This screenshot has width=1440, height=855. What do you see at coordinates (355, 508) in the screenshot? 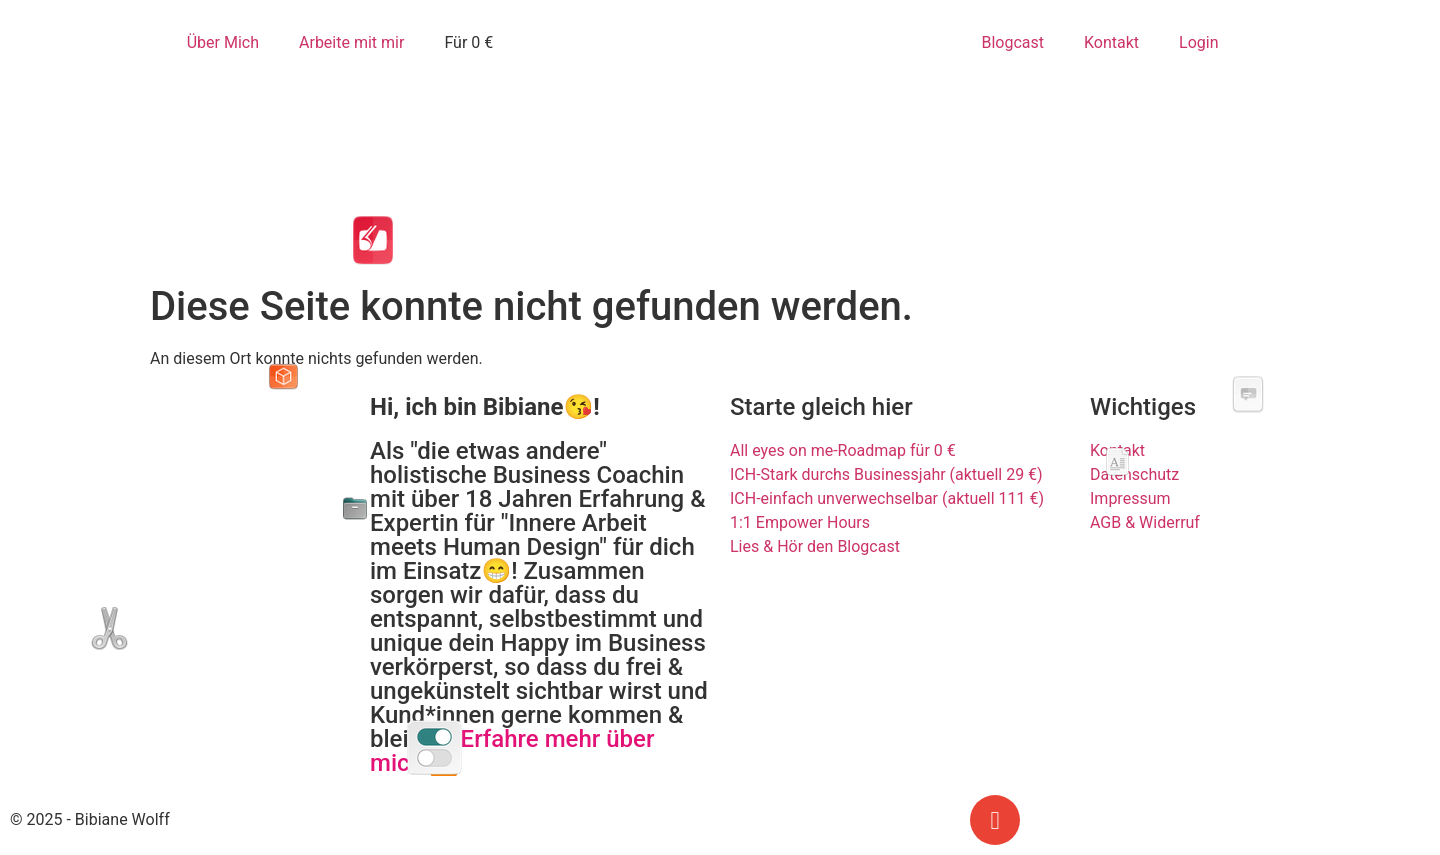
I see `open file manager application` at bounding box center [355, 508].